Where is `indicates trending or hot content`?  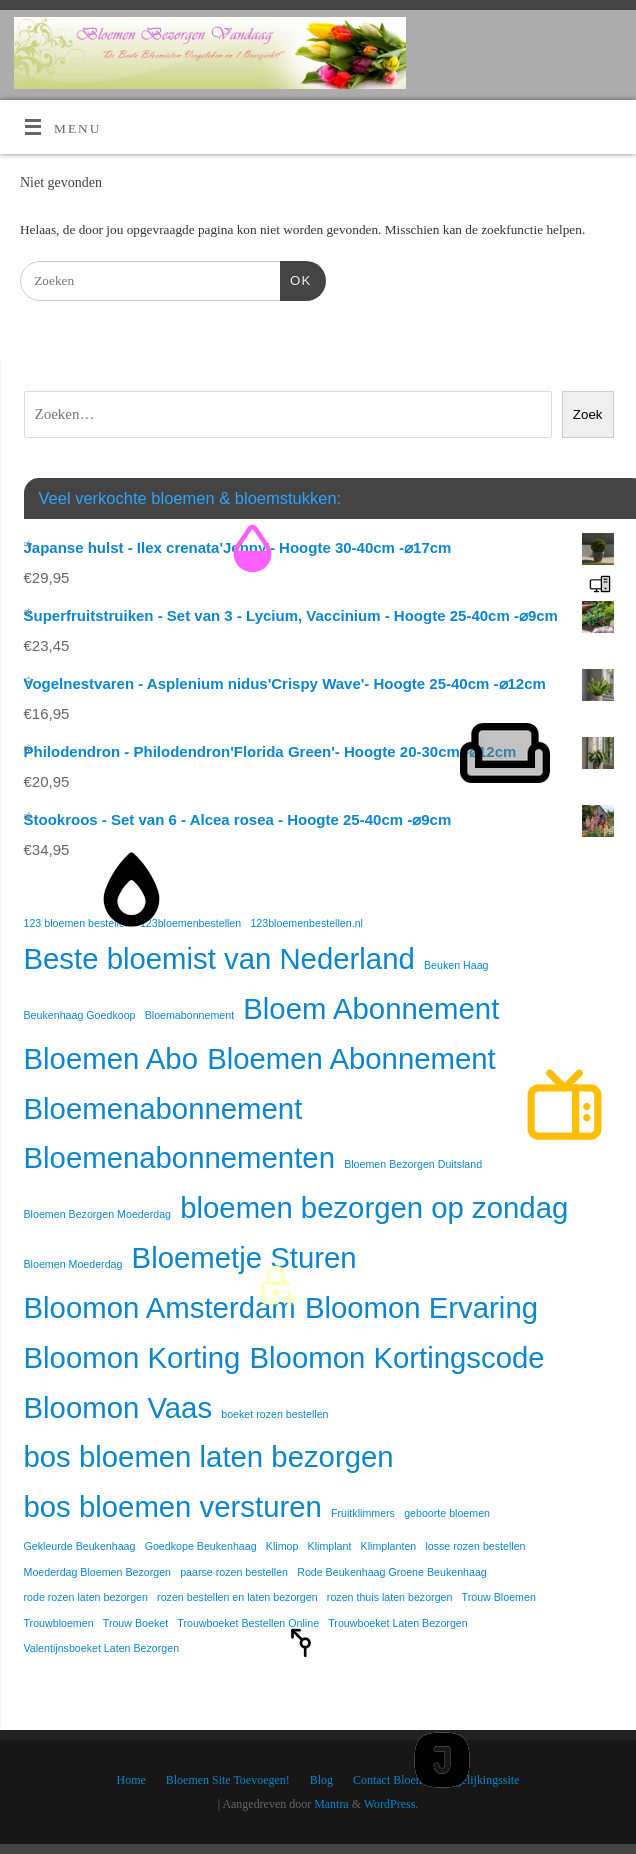
indicates trending or hot content is located at coordinates (131, 889).